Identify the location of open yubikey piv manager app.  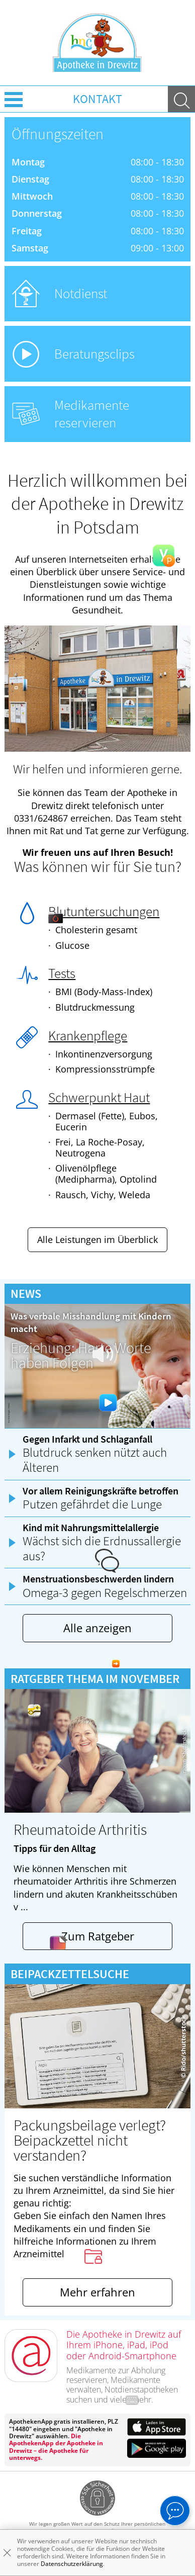
(163, 555).